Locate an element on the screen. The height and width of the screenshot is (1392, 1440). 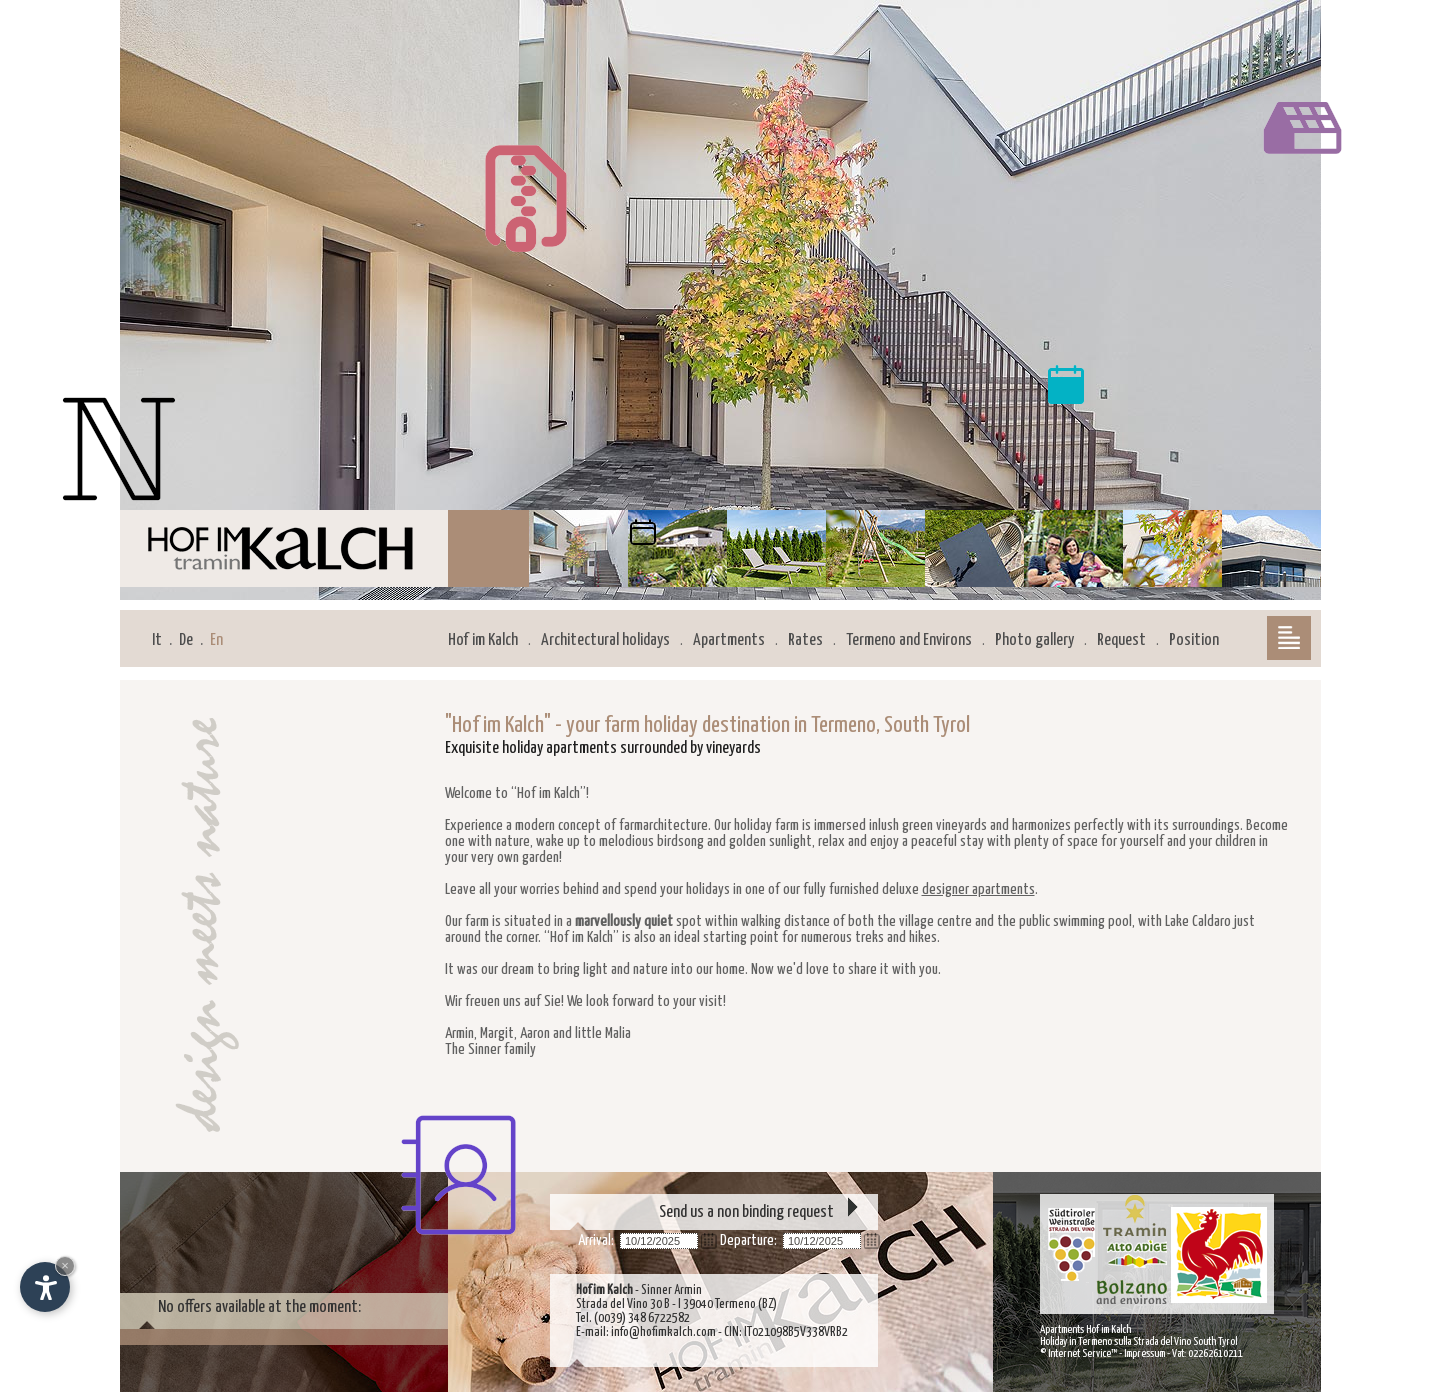
open your contacts or address book is located at coordinates (461, 1175).